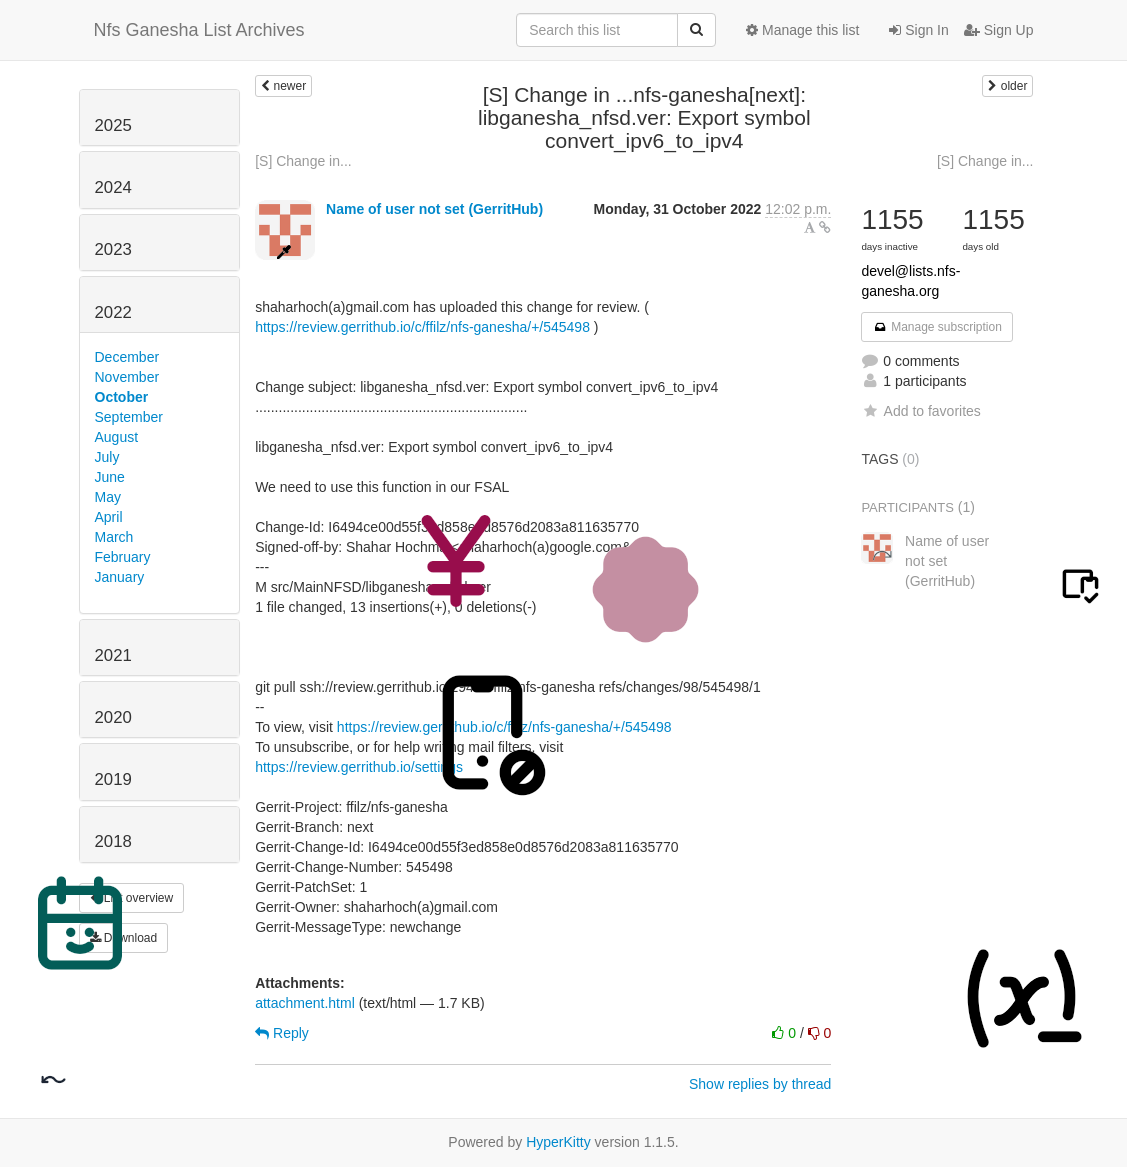 The width and height of the screenshot is (1127, 1167). What do you see at coordinates (284, 252) in the screenshot?
I see `pick a color from the screen` at bounding box center [284, 252].